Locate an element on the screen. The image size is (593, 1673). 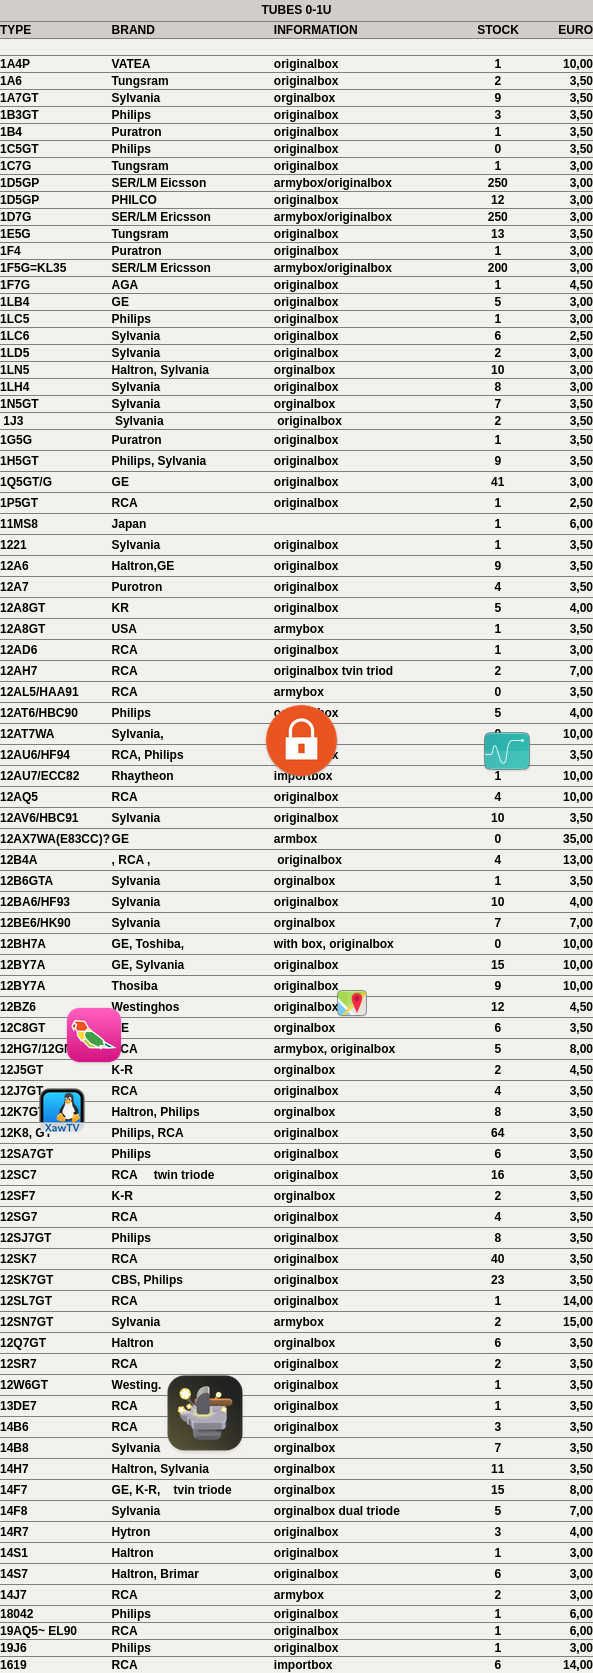
launch xawtv television viewer application is located at coordinates (62, 1111).